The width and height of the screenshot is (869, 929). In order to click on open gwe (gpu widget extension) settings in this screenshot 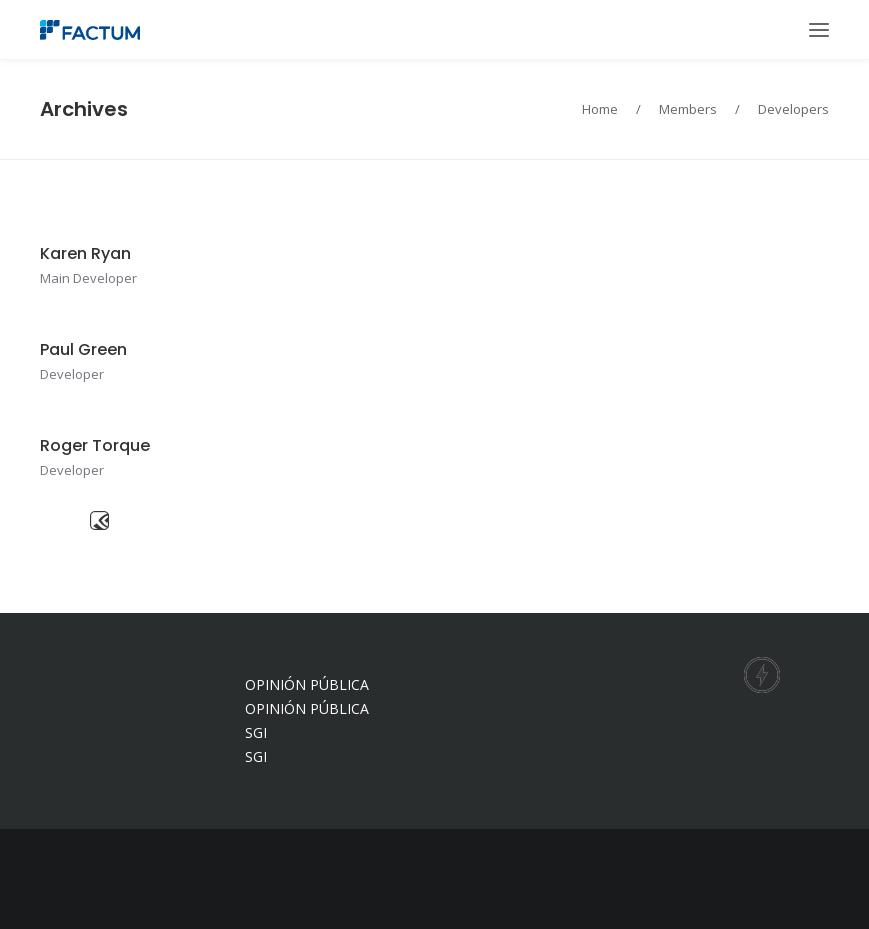, I will do `click(99, 520)`.